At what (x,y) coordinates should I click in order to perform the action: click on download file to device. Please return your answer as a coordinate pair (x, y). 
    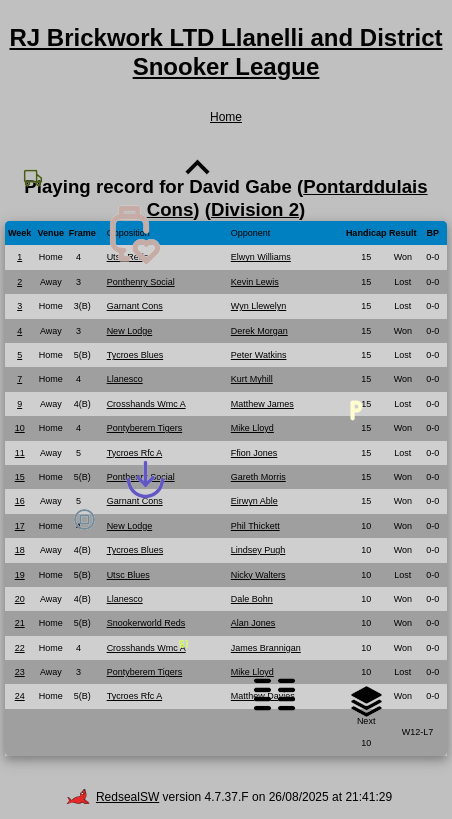
    Looking at the image, I should click on (145, 479).